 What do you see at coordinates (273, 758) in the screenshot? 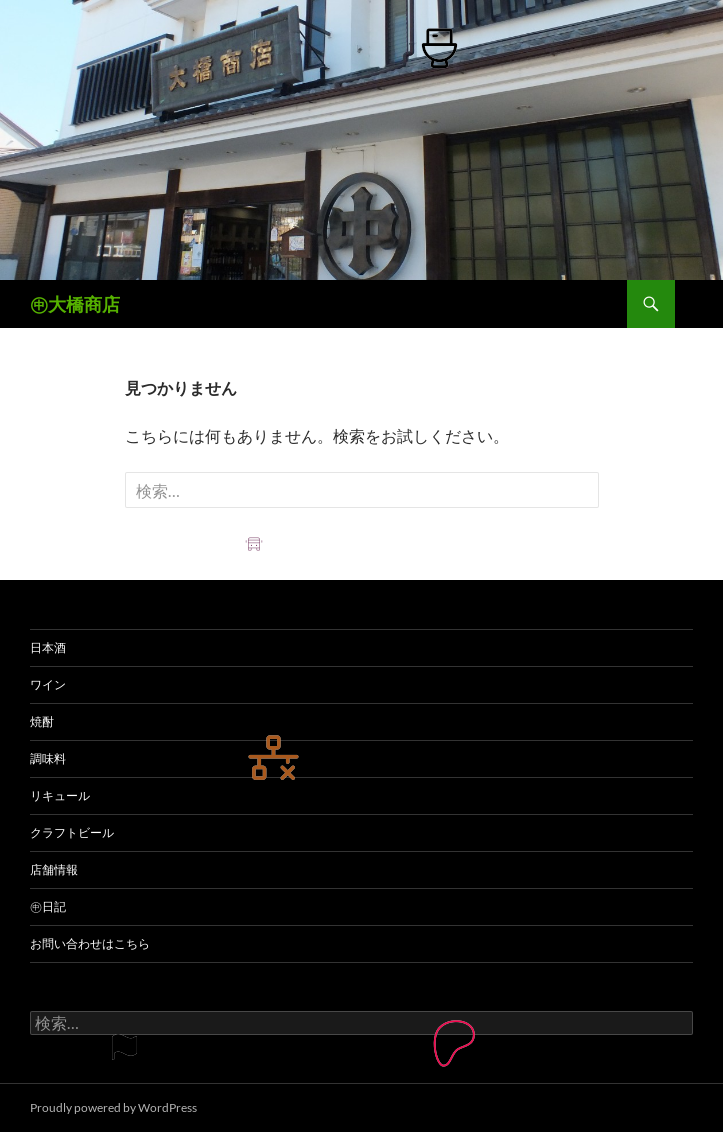
I see `network connection error or failure` at bounding box center [273, 758].